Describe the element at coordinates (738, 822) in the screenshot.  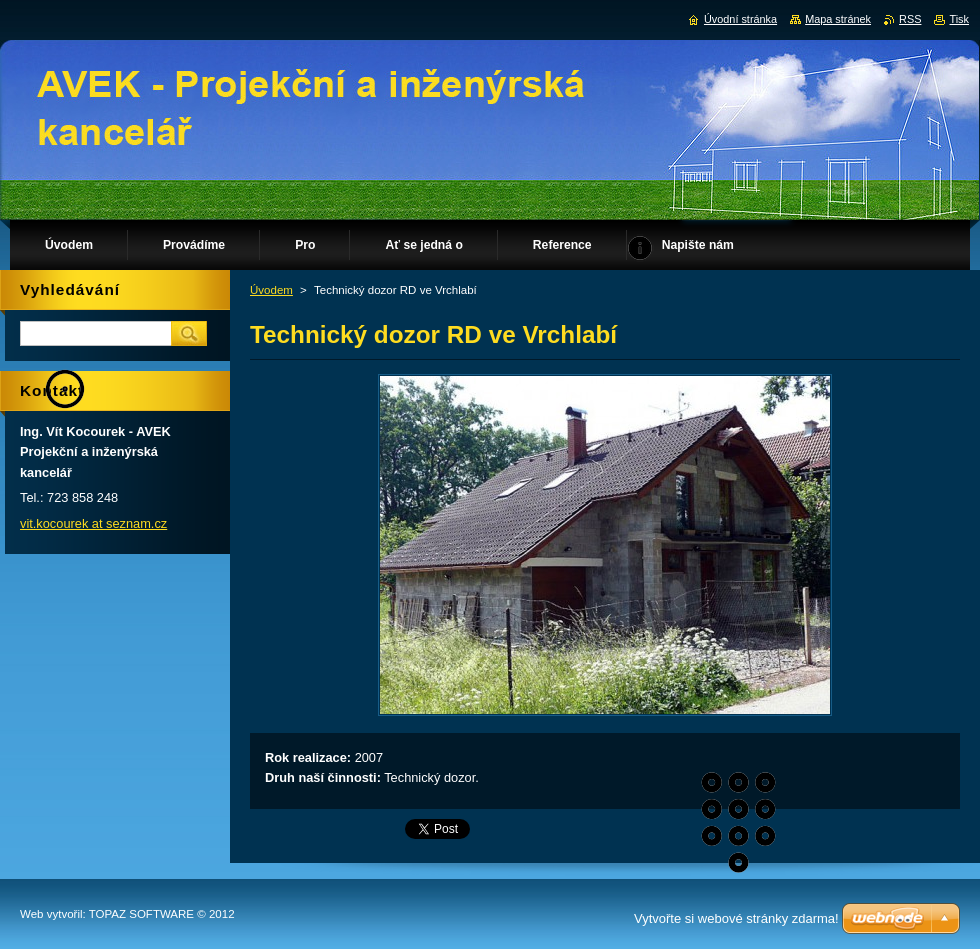
I see `open the phone dialer` at that location.